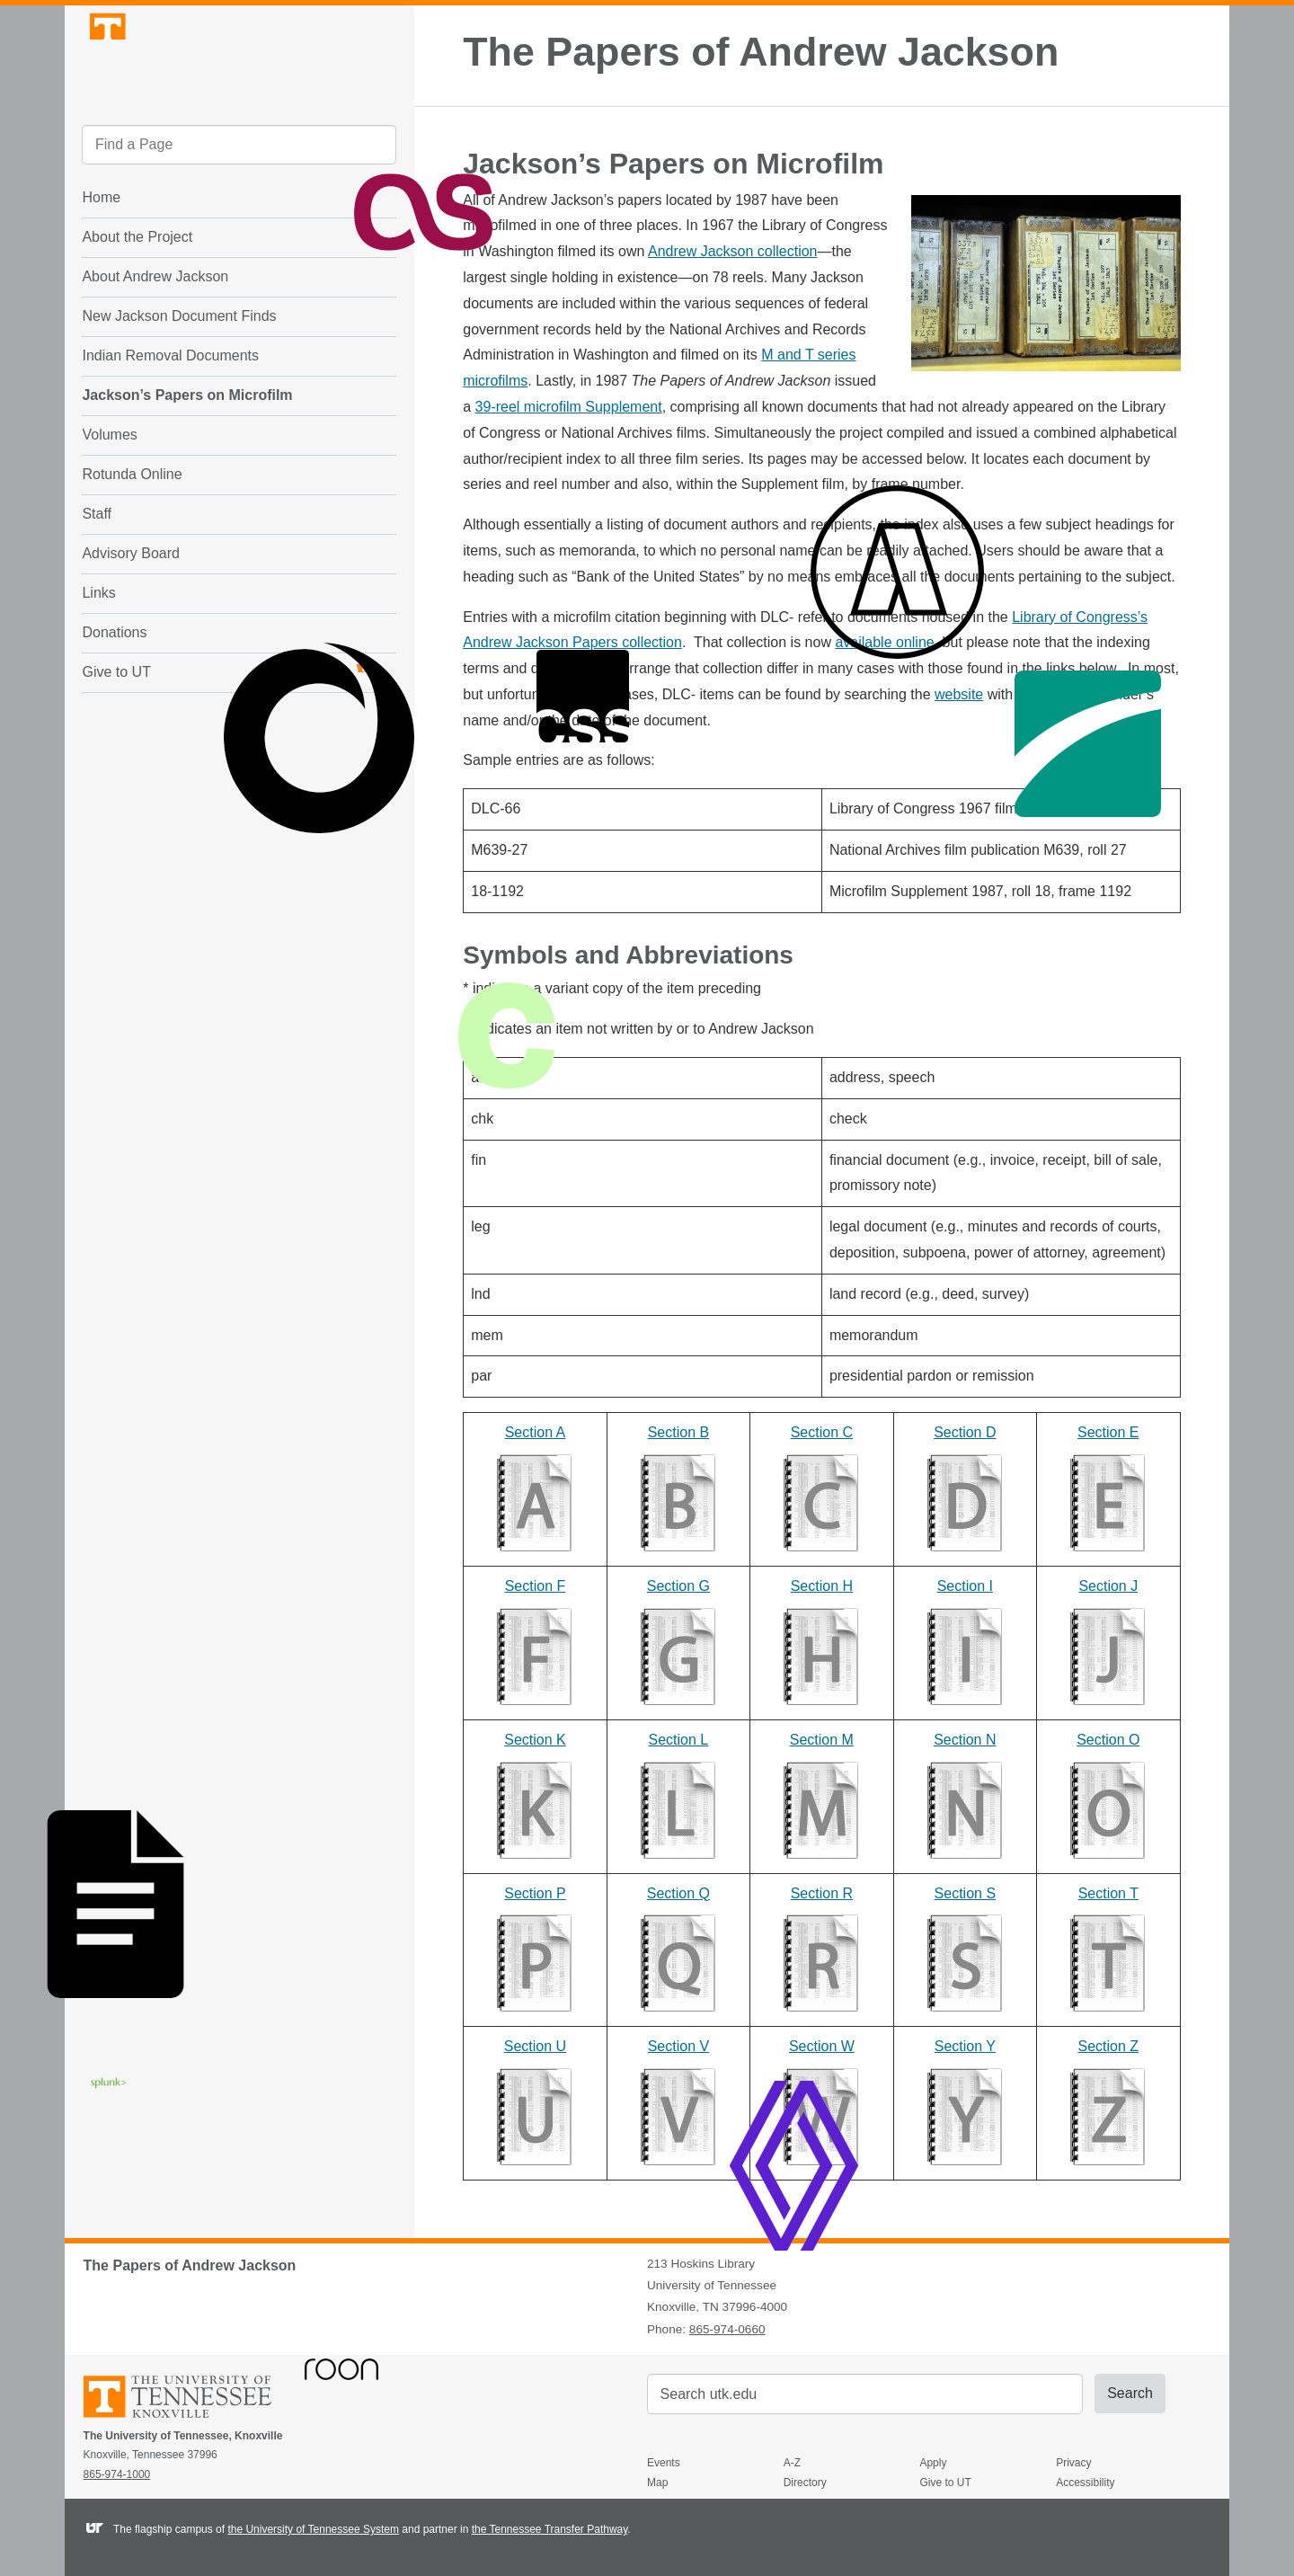  I want to click on splunk logo - access data analytics and monitoring platform, so click(108, 2083).